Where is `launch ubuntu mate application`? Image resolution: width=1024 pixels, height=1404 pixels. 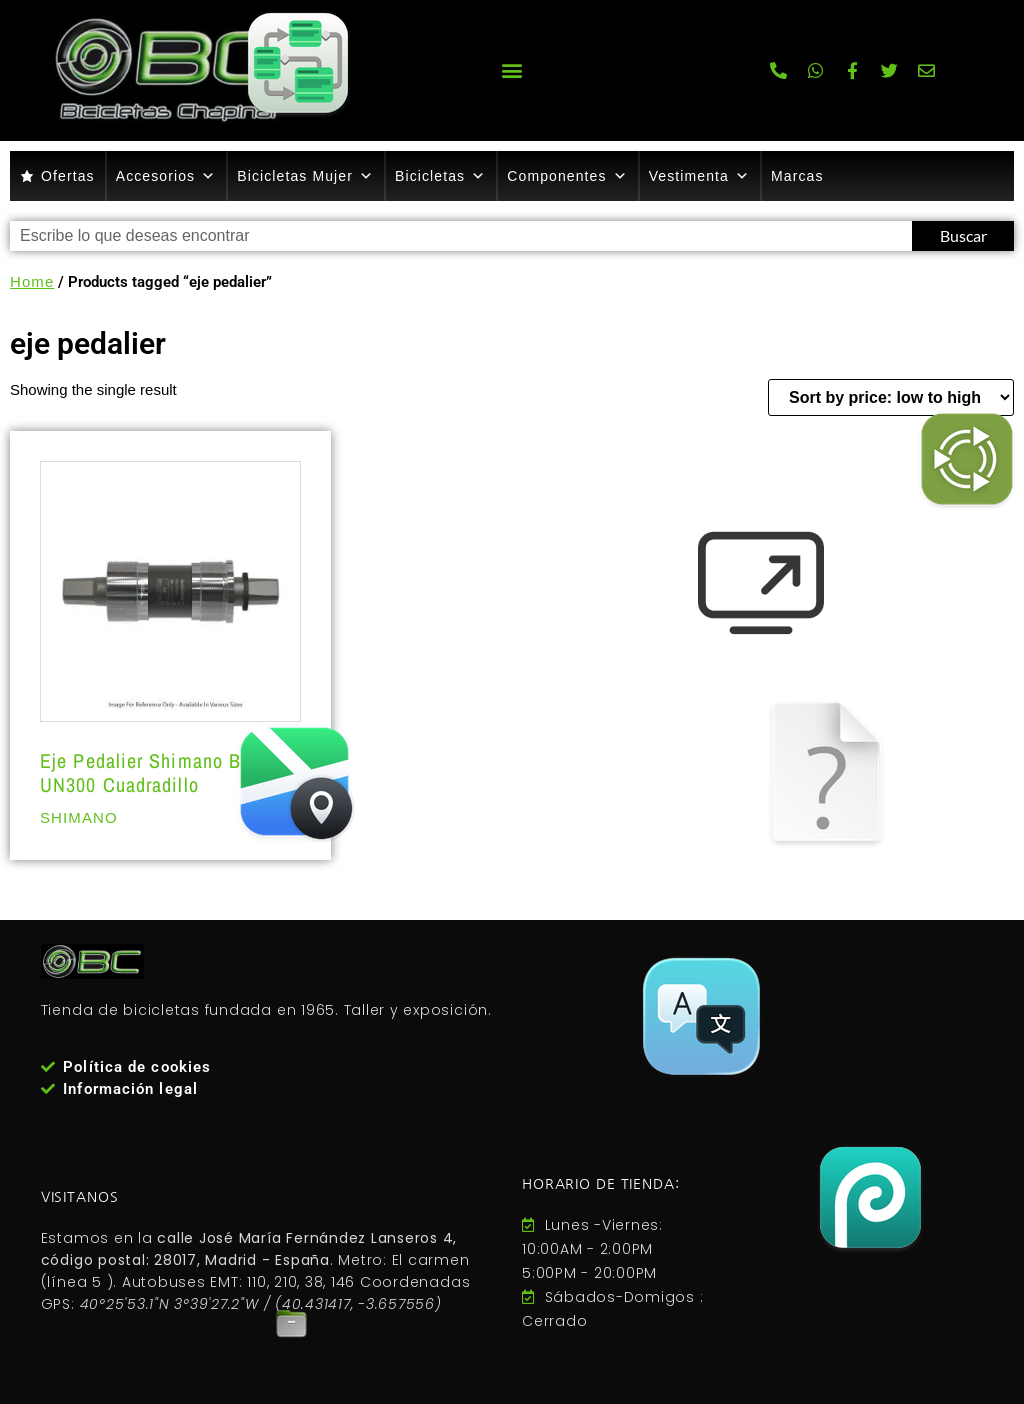
launch ubuntu mate application is located at coordinates (967, 459).